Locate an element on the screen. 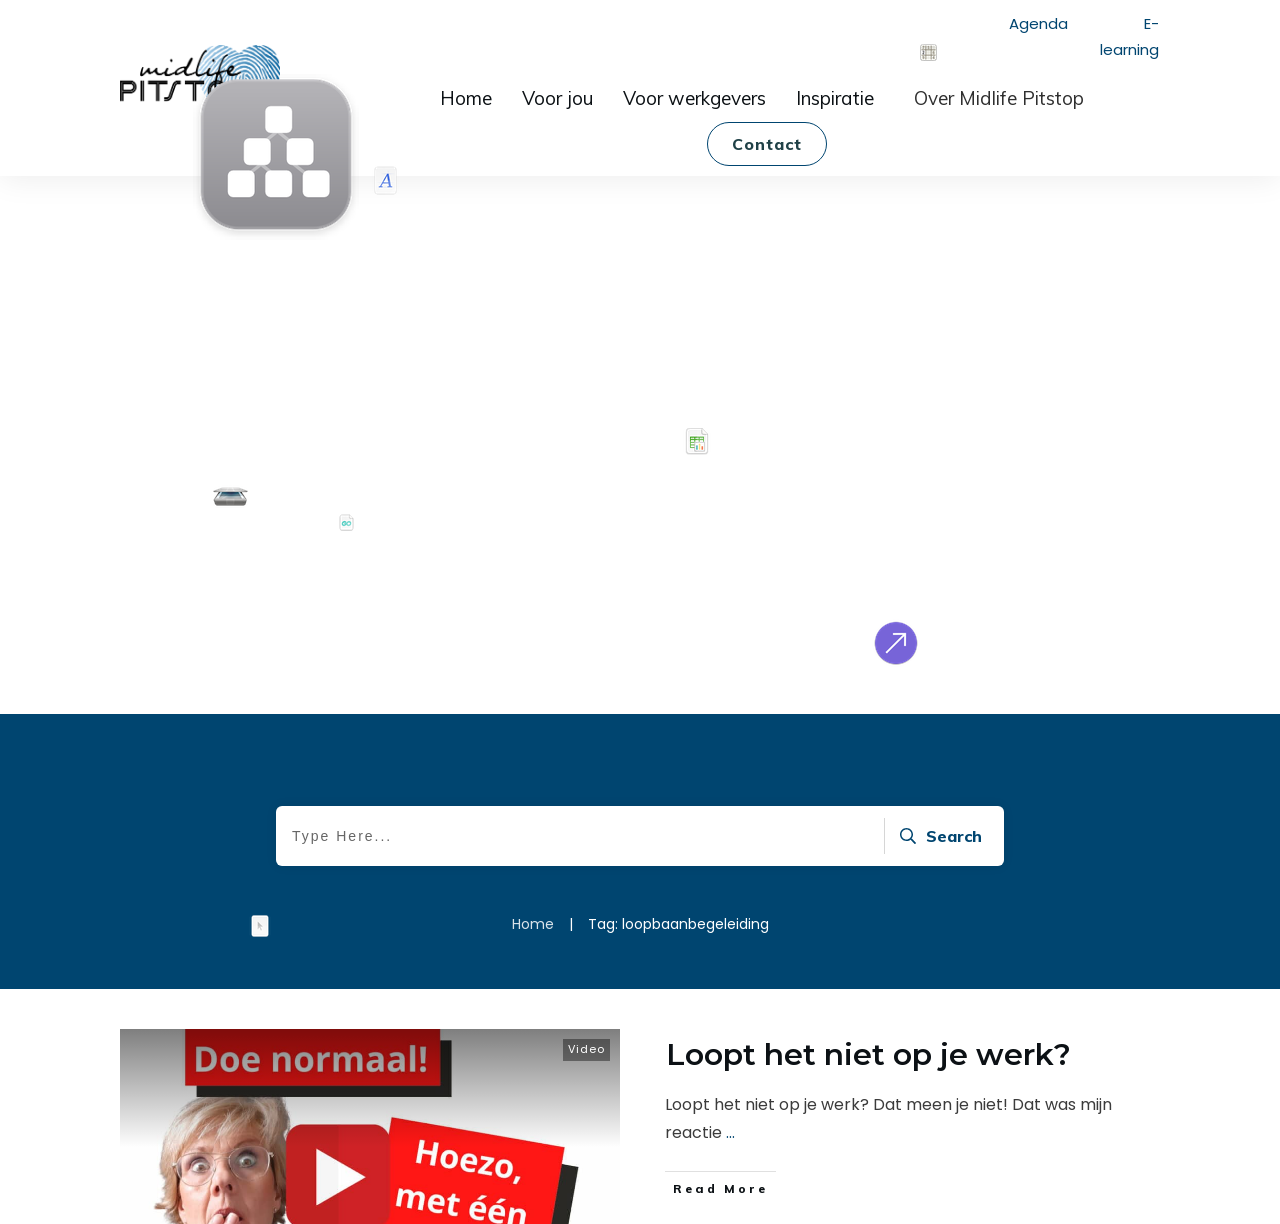 The width and height of the screenshot is (1280, 1224). scan documents using a wireless scanner is located at coordinates (230, 496).